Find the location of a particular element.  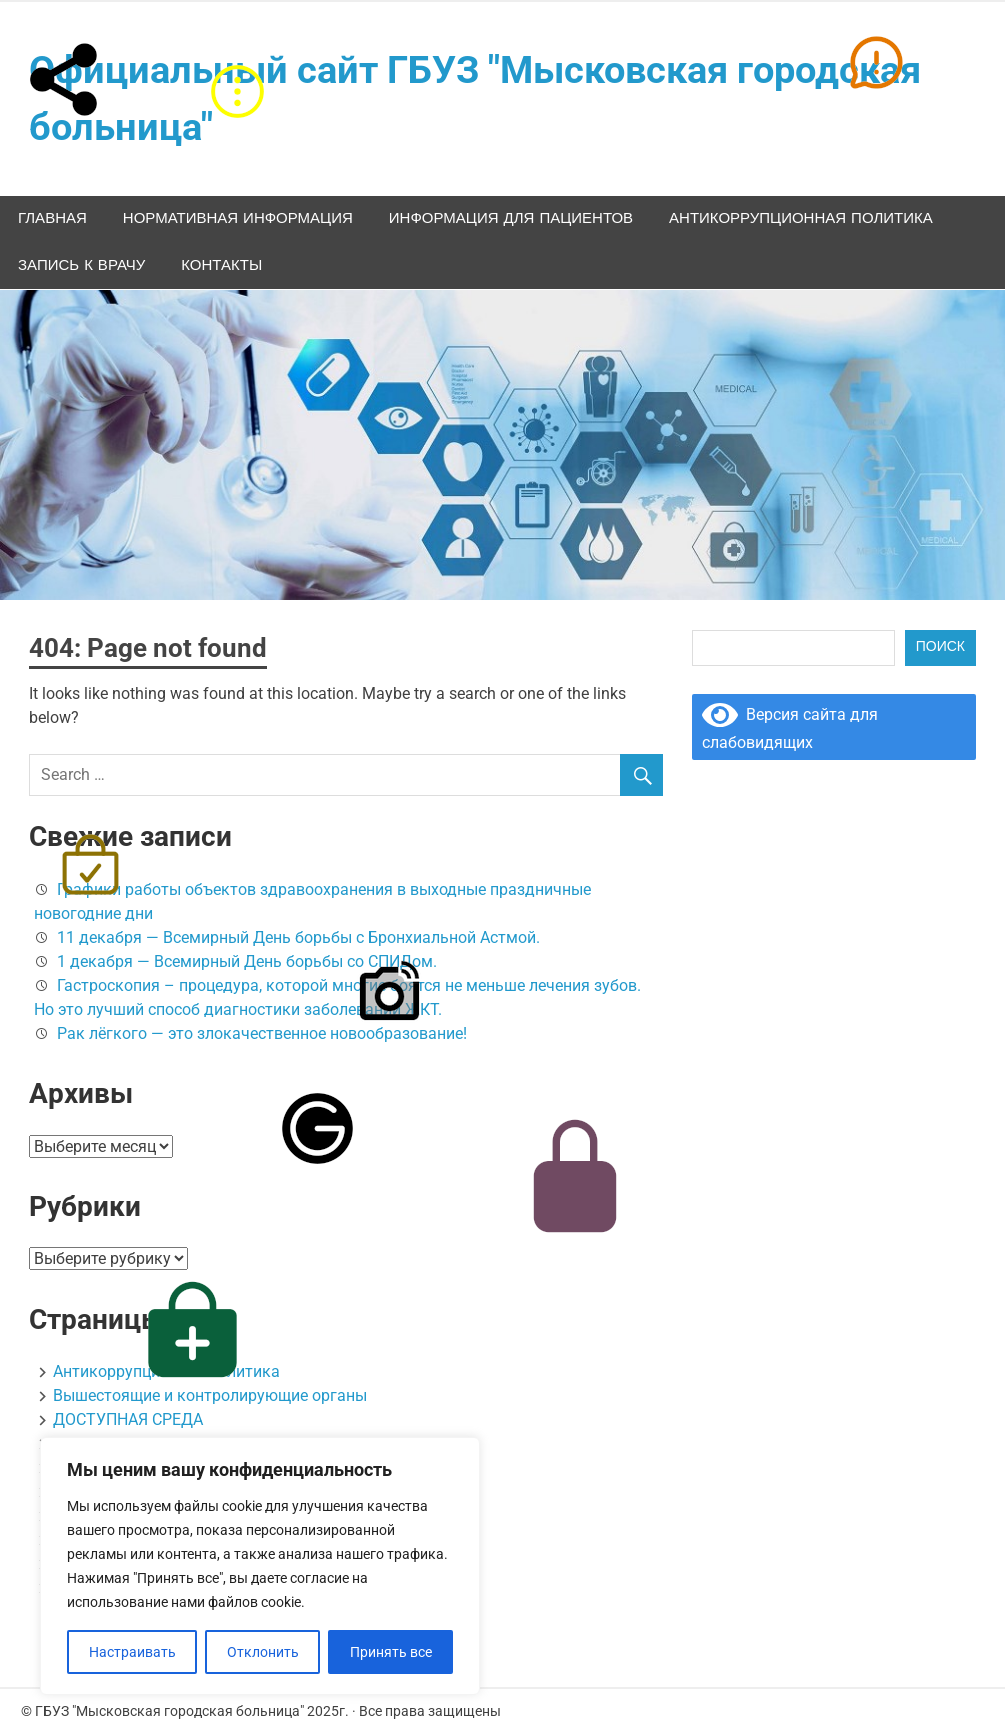

connect to a wireless or linked camera device is located at coordinates (389, 990).